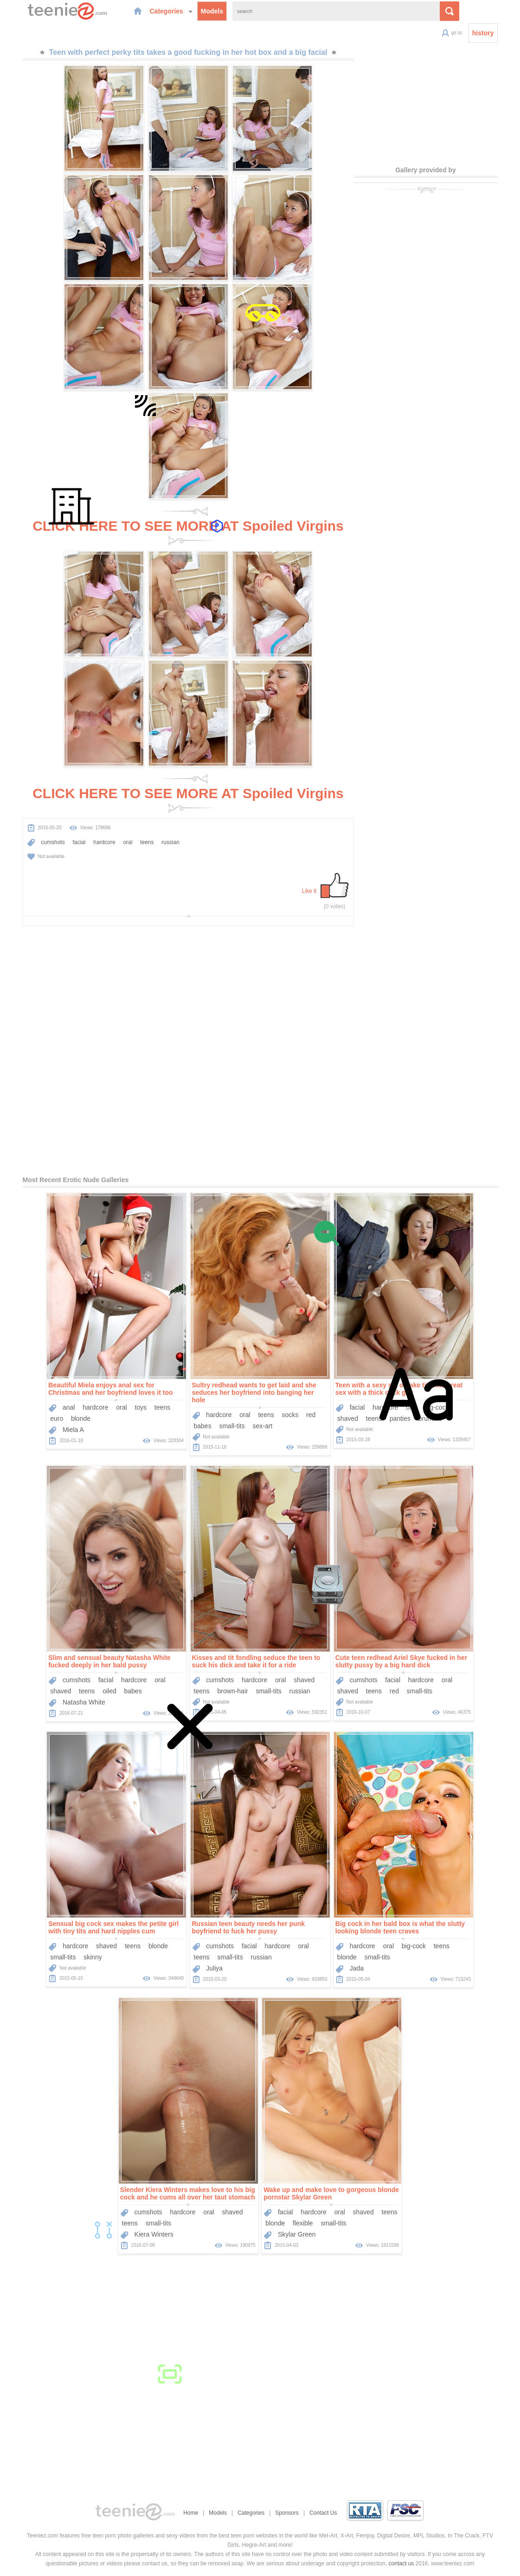  Describe the element at coordinates (190, 1726) in the screenshot. I see `close or dismiss a dialog` at that location.